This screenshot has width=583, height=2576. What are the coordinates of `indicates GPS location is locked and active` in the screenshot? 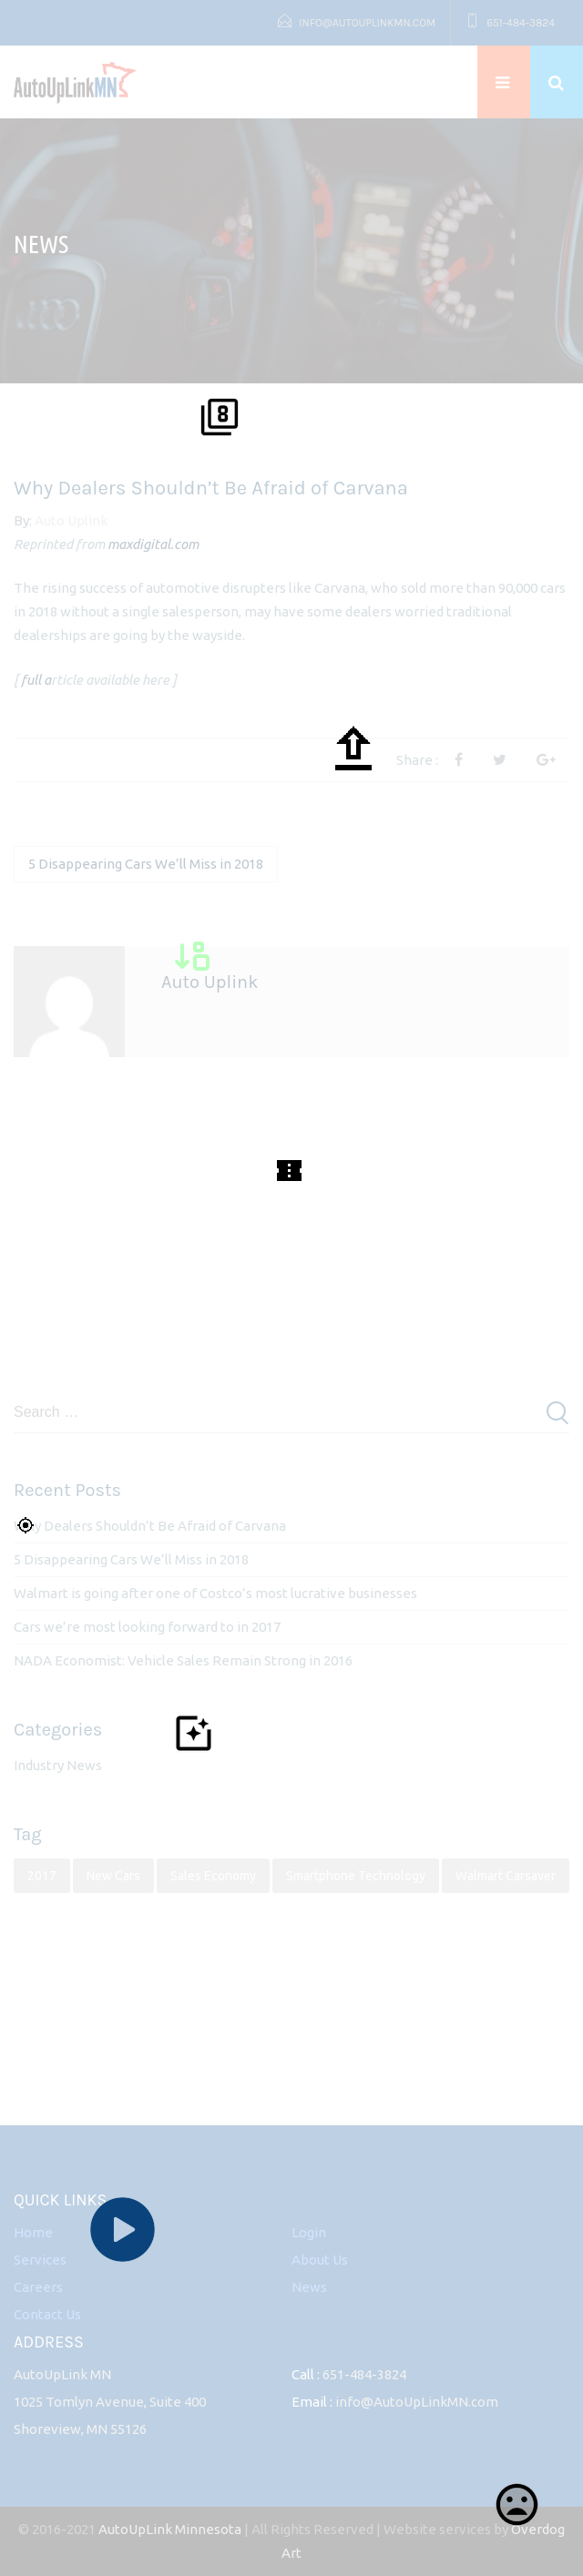 It's located at (26, 1525).